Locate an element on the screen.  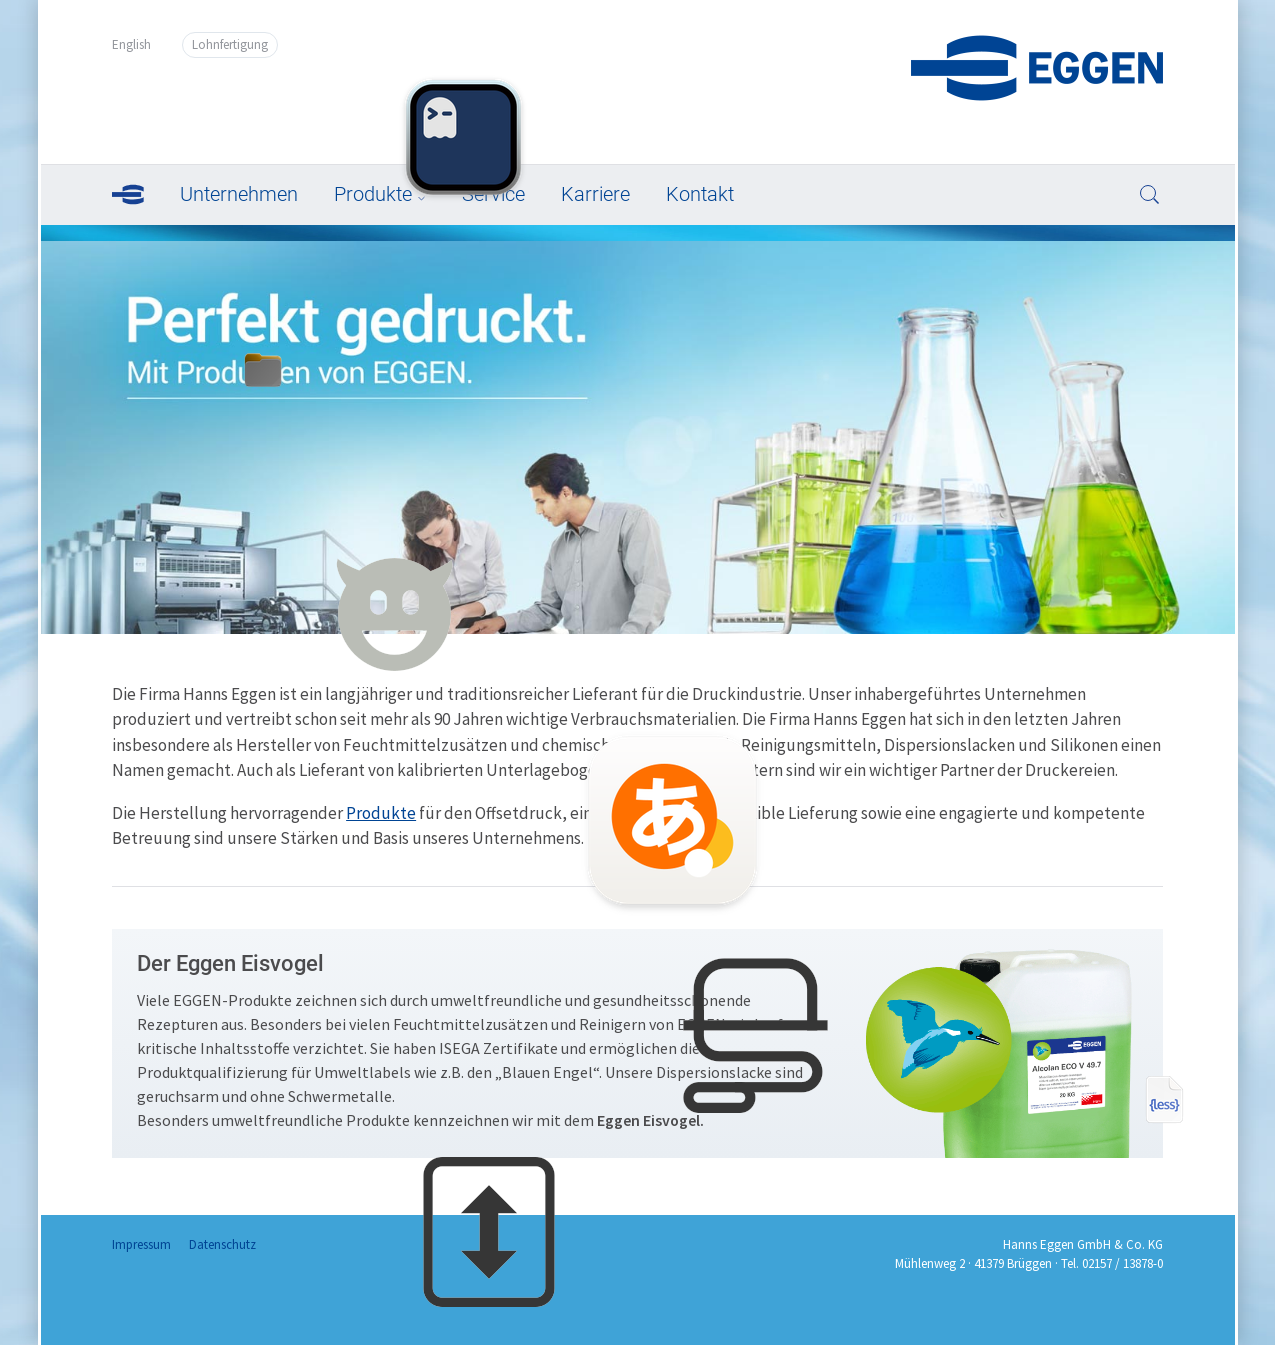
connect to a USB dock or hub is located at coordinates (755, 1030).